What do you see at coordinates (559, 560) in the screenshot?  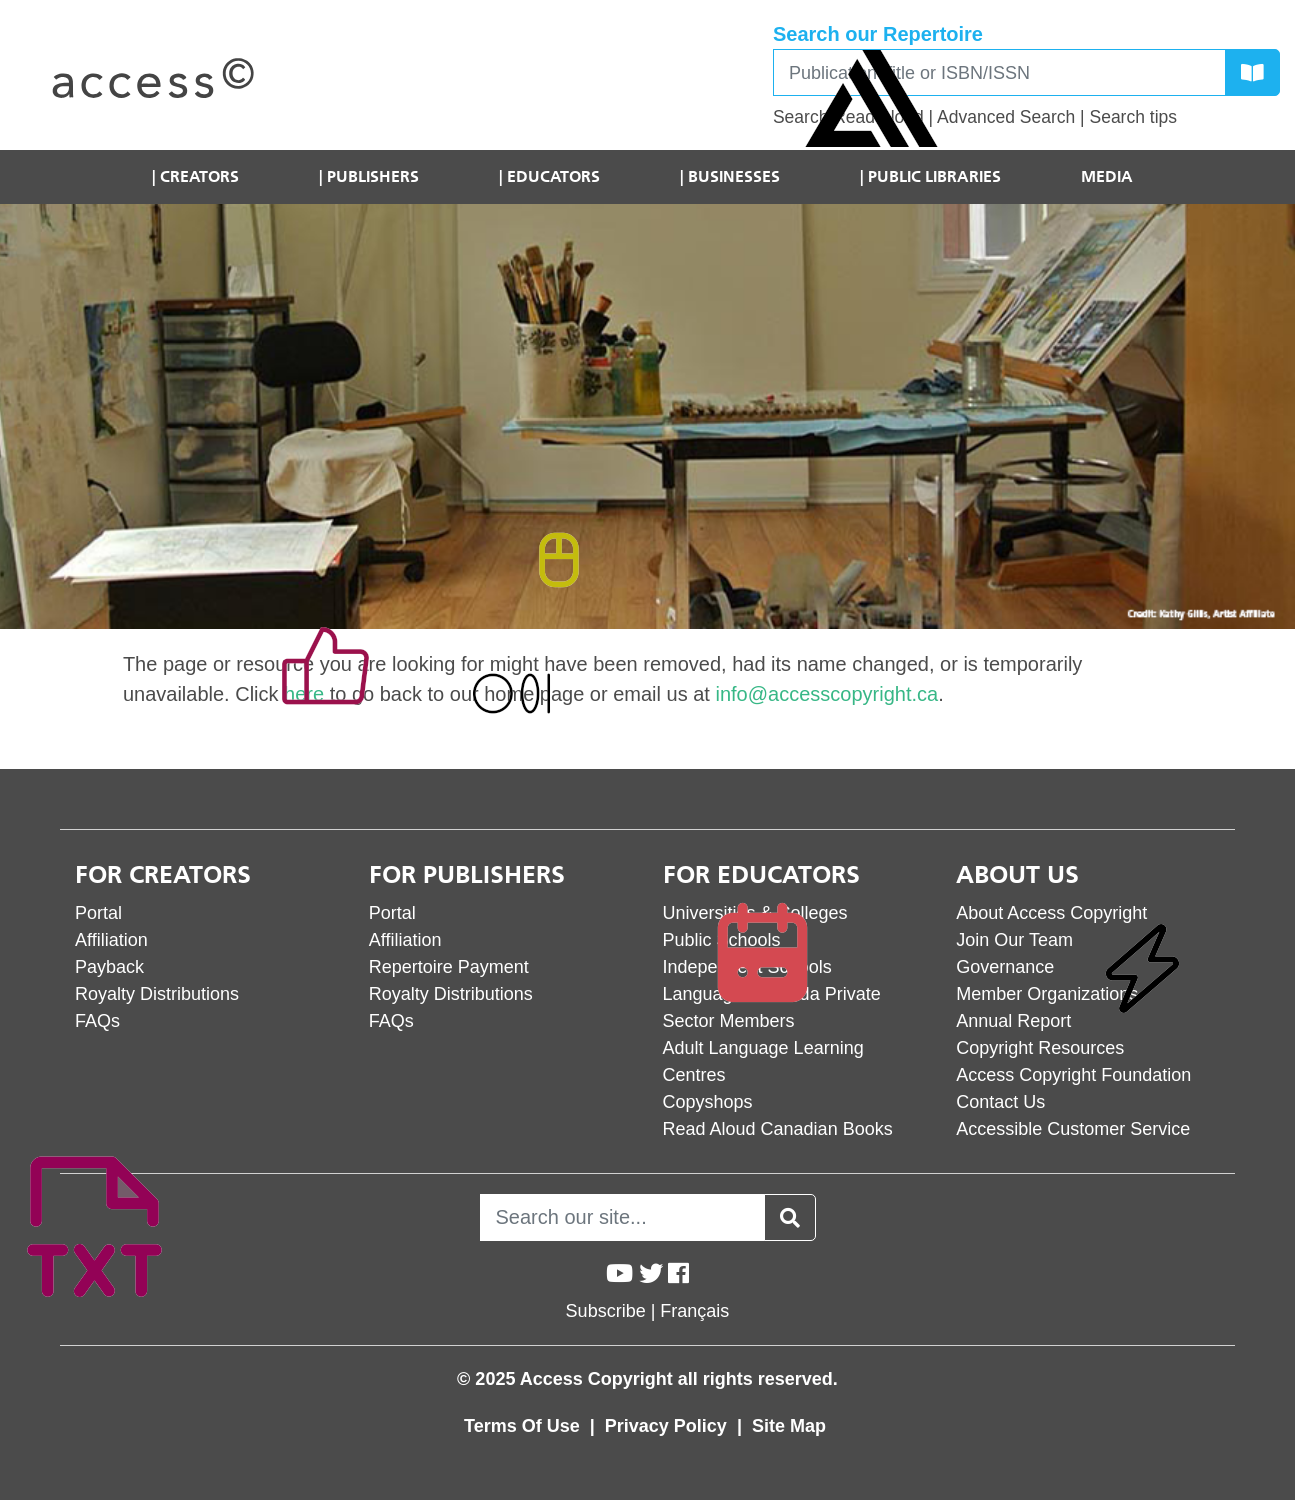 I see `indicates mouse input device connected` at bounding box center [559, 560].